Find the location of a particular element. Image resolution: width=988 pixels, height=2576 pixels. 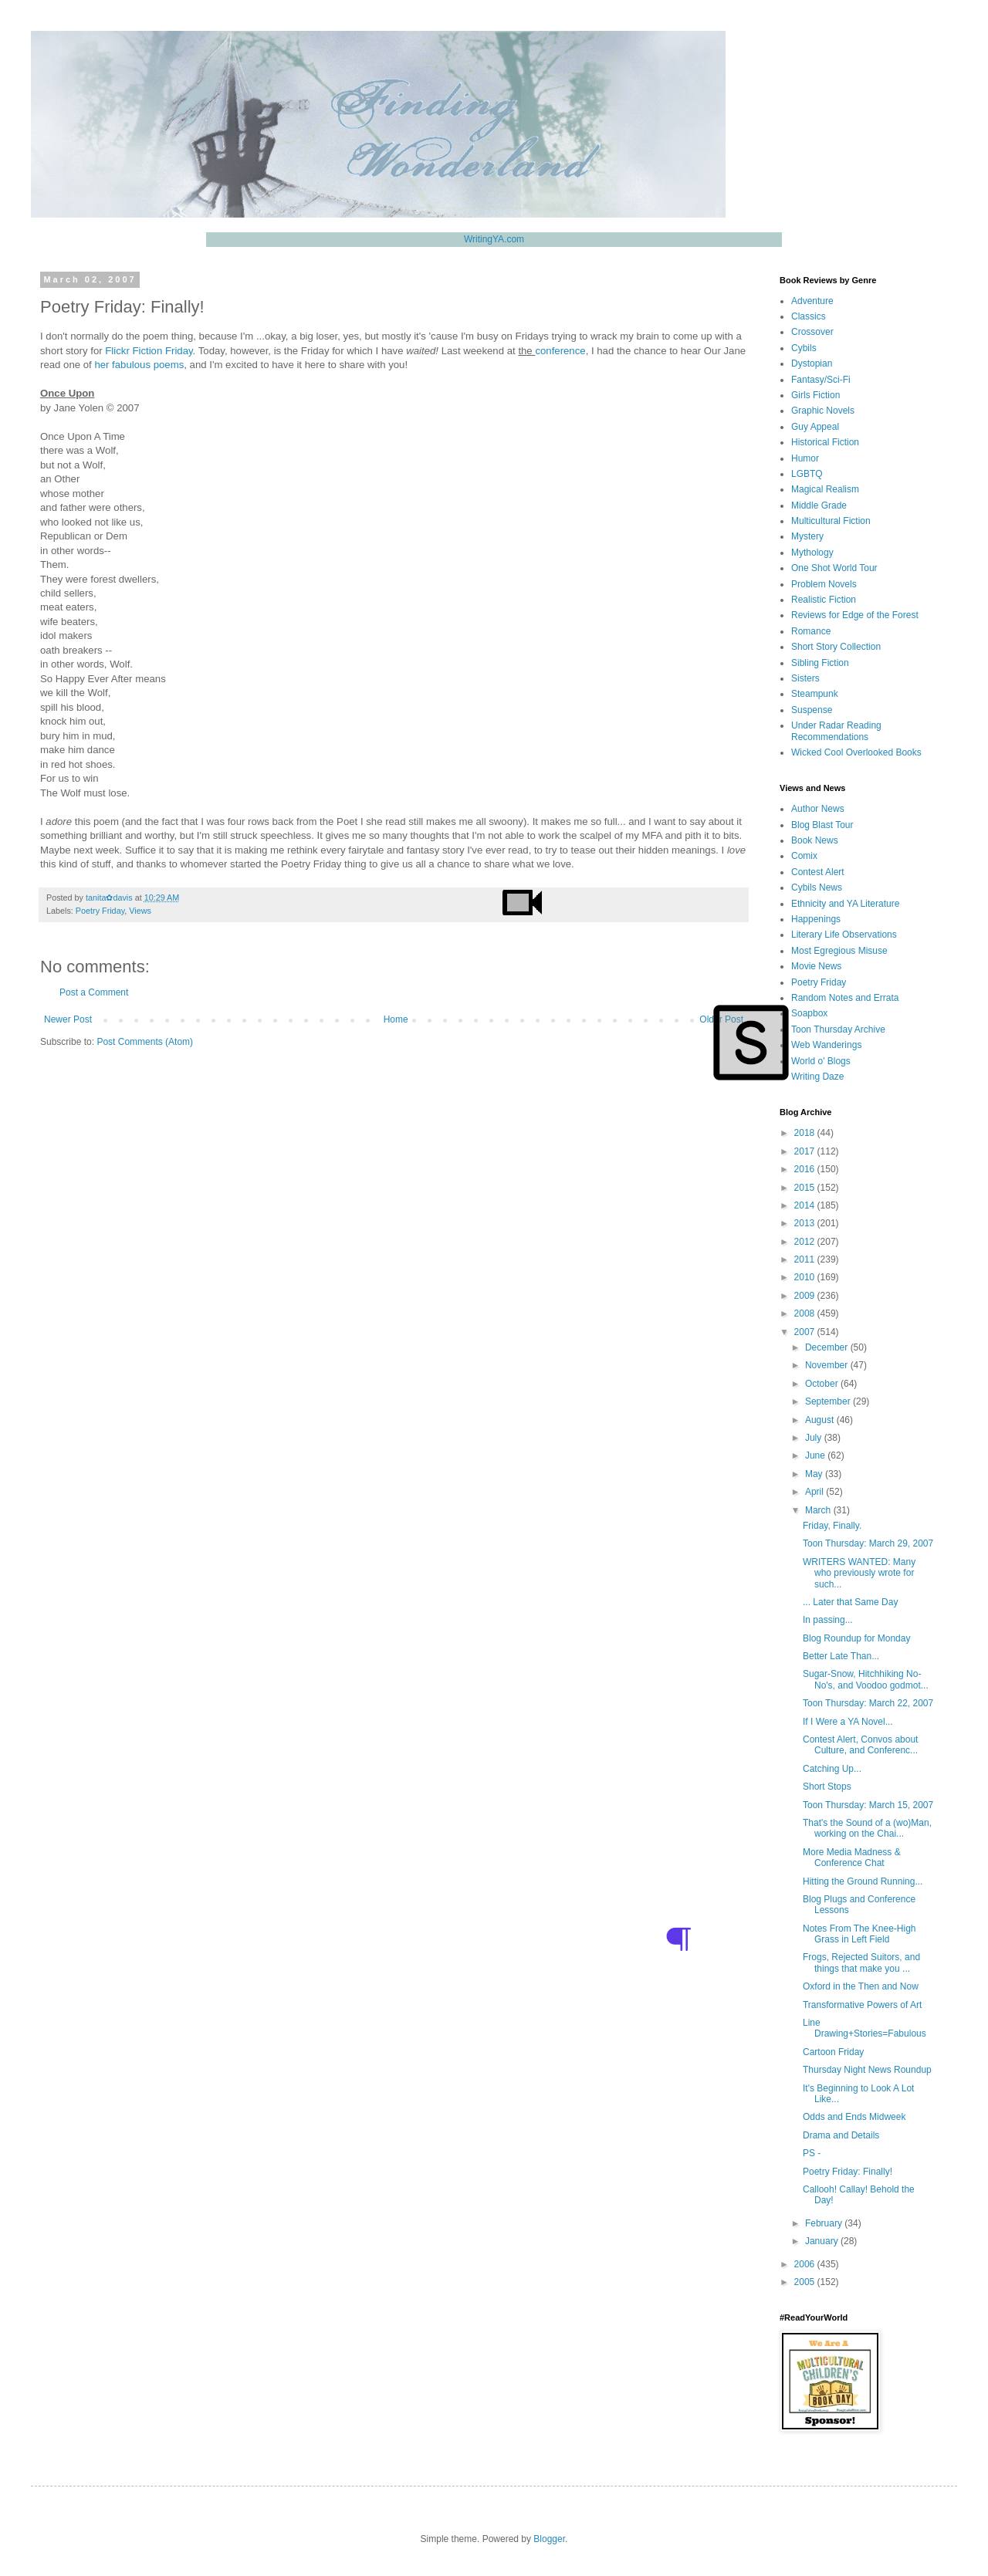

toggle paragraph formatting is located at coordinates (679, 1939).